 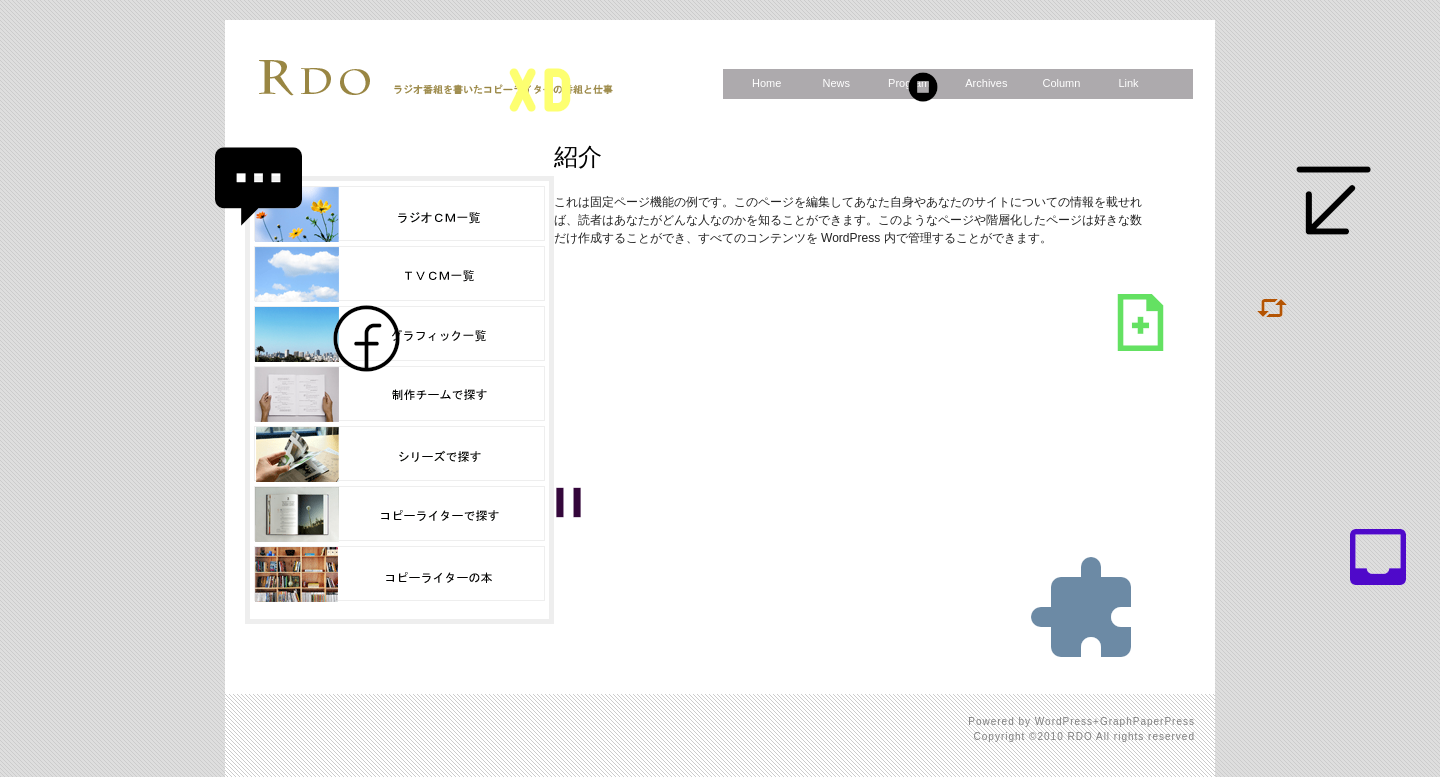 What do you see at coordinates (1272, 308) in the screenshot?
I see `repost or share this content` at bounding box center [1272, 308].